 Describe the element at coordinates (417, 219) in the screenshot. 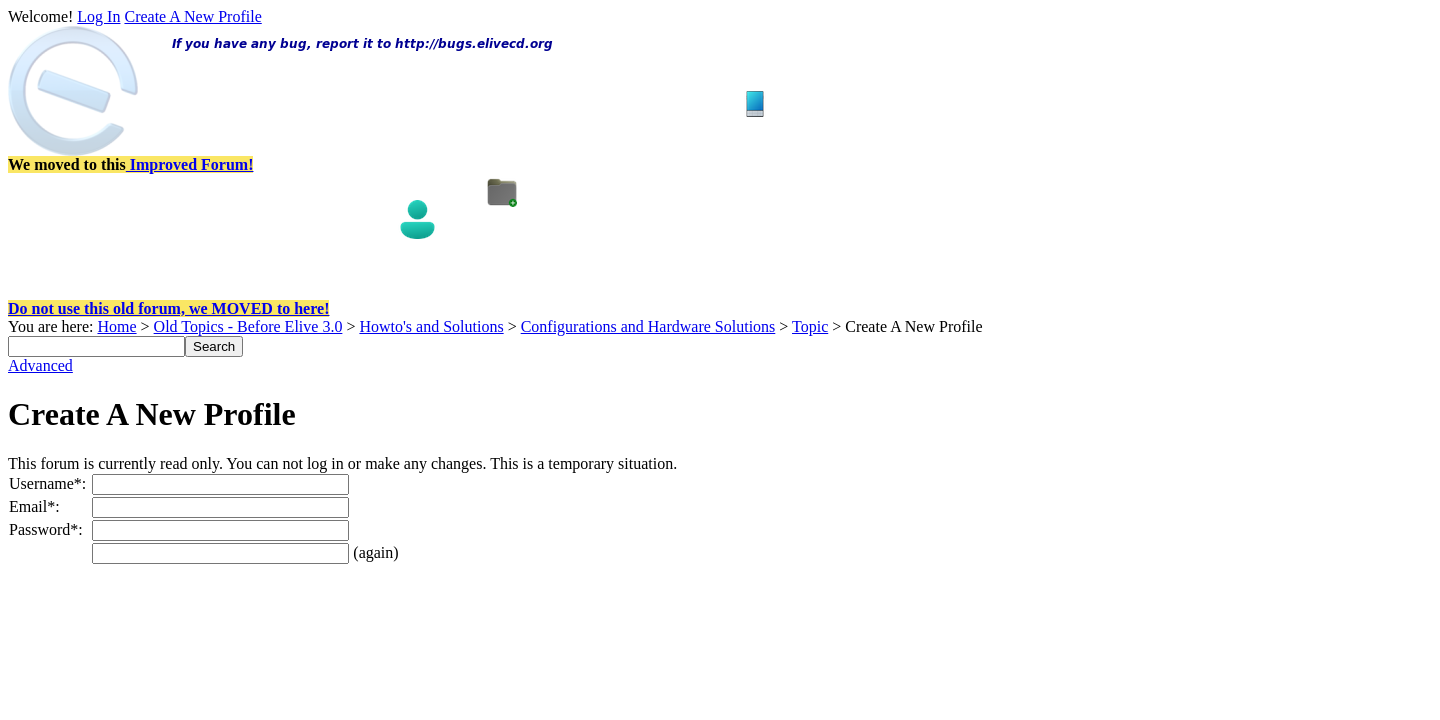

I see `view user profile` at that location.